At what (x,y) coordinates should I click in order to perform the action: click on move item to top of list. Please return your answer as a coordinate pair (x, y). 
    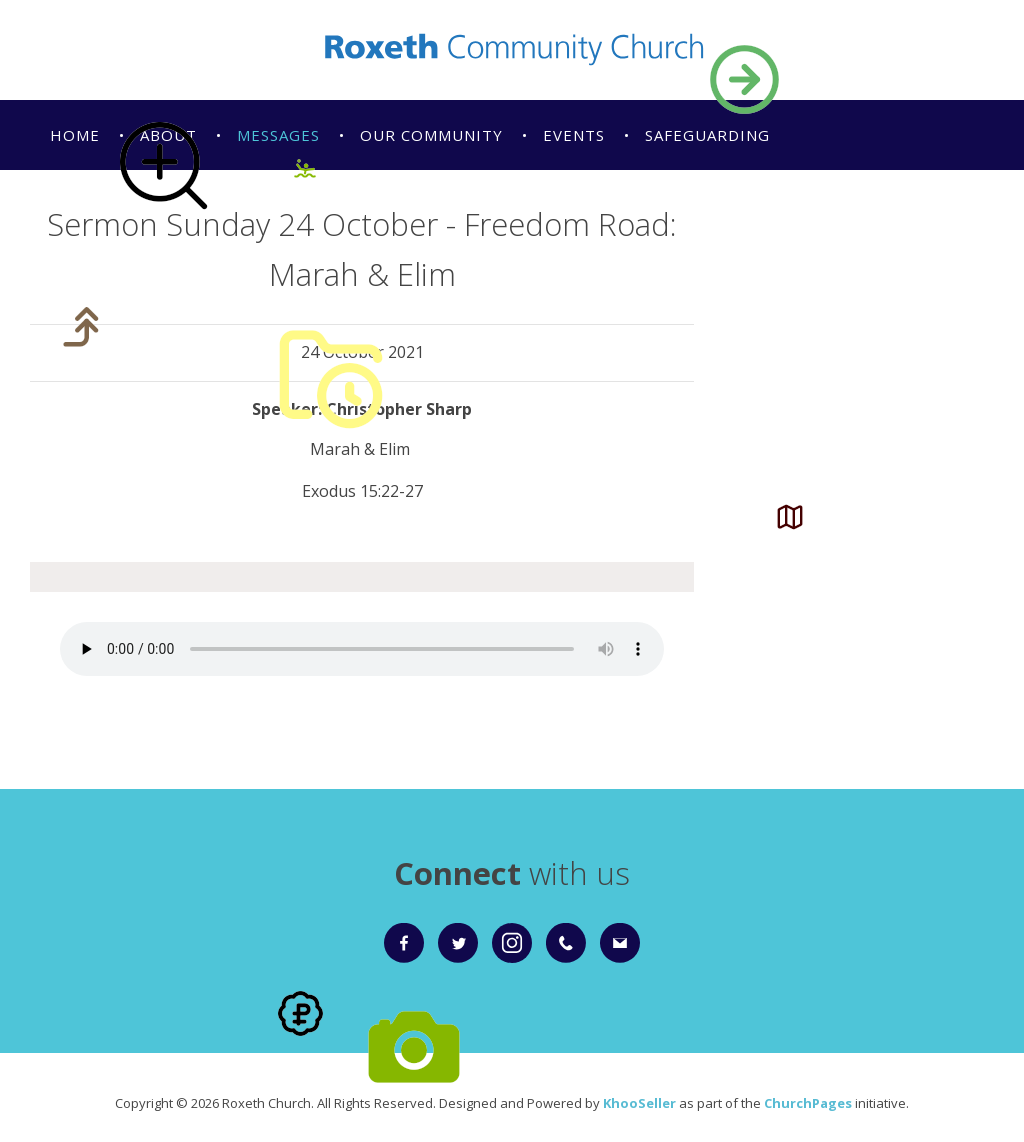
    Looking at the image, I should click on (82, 328).